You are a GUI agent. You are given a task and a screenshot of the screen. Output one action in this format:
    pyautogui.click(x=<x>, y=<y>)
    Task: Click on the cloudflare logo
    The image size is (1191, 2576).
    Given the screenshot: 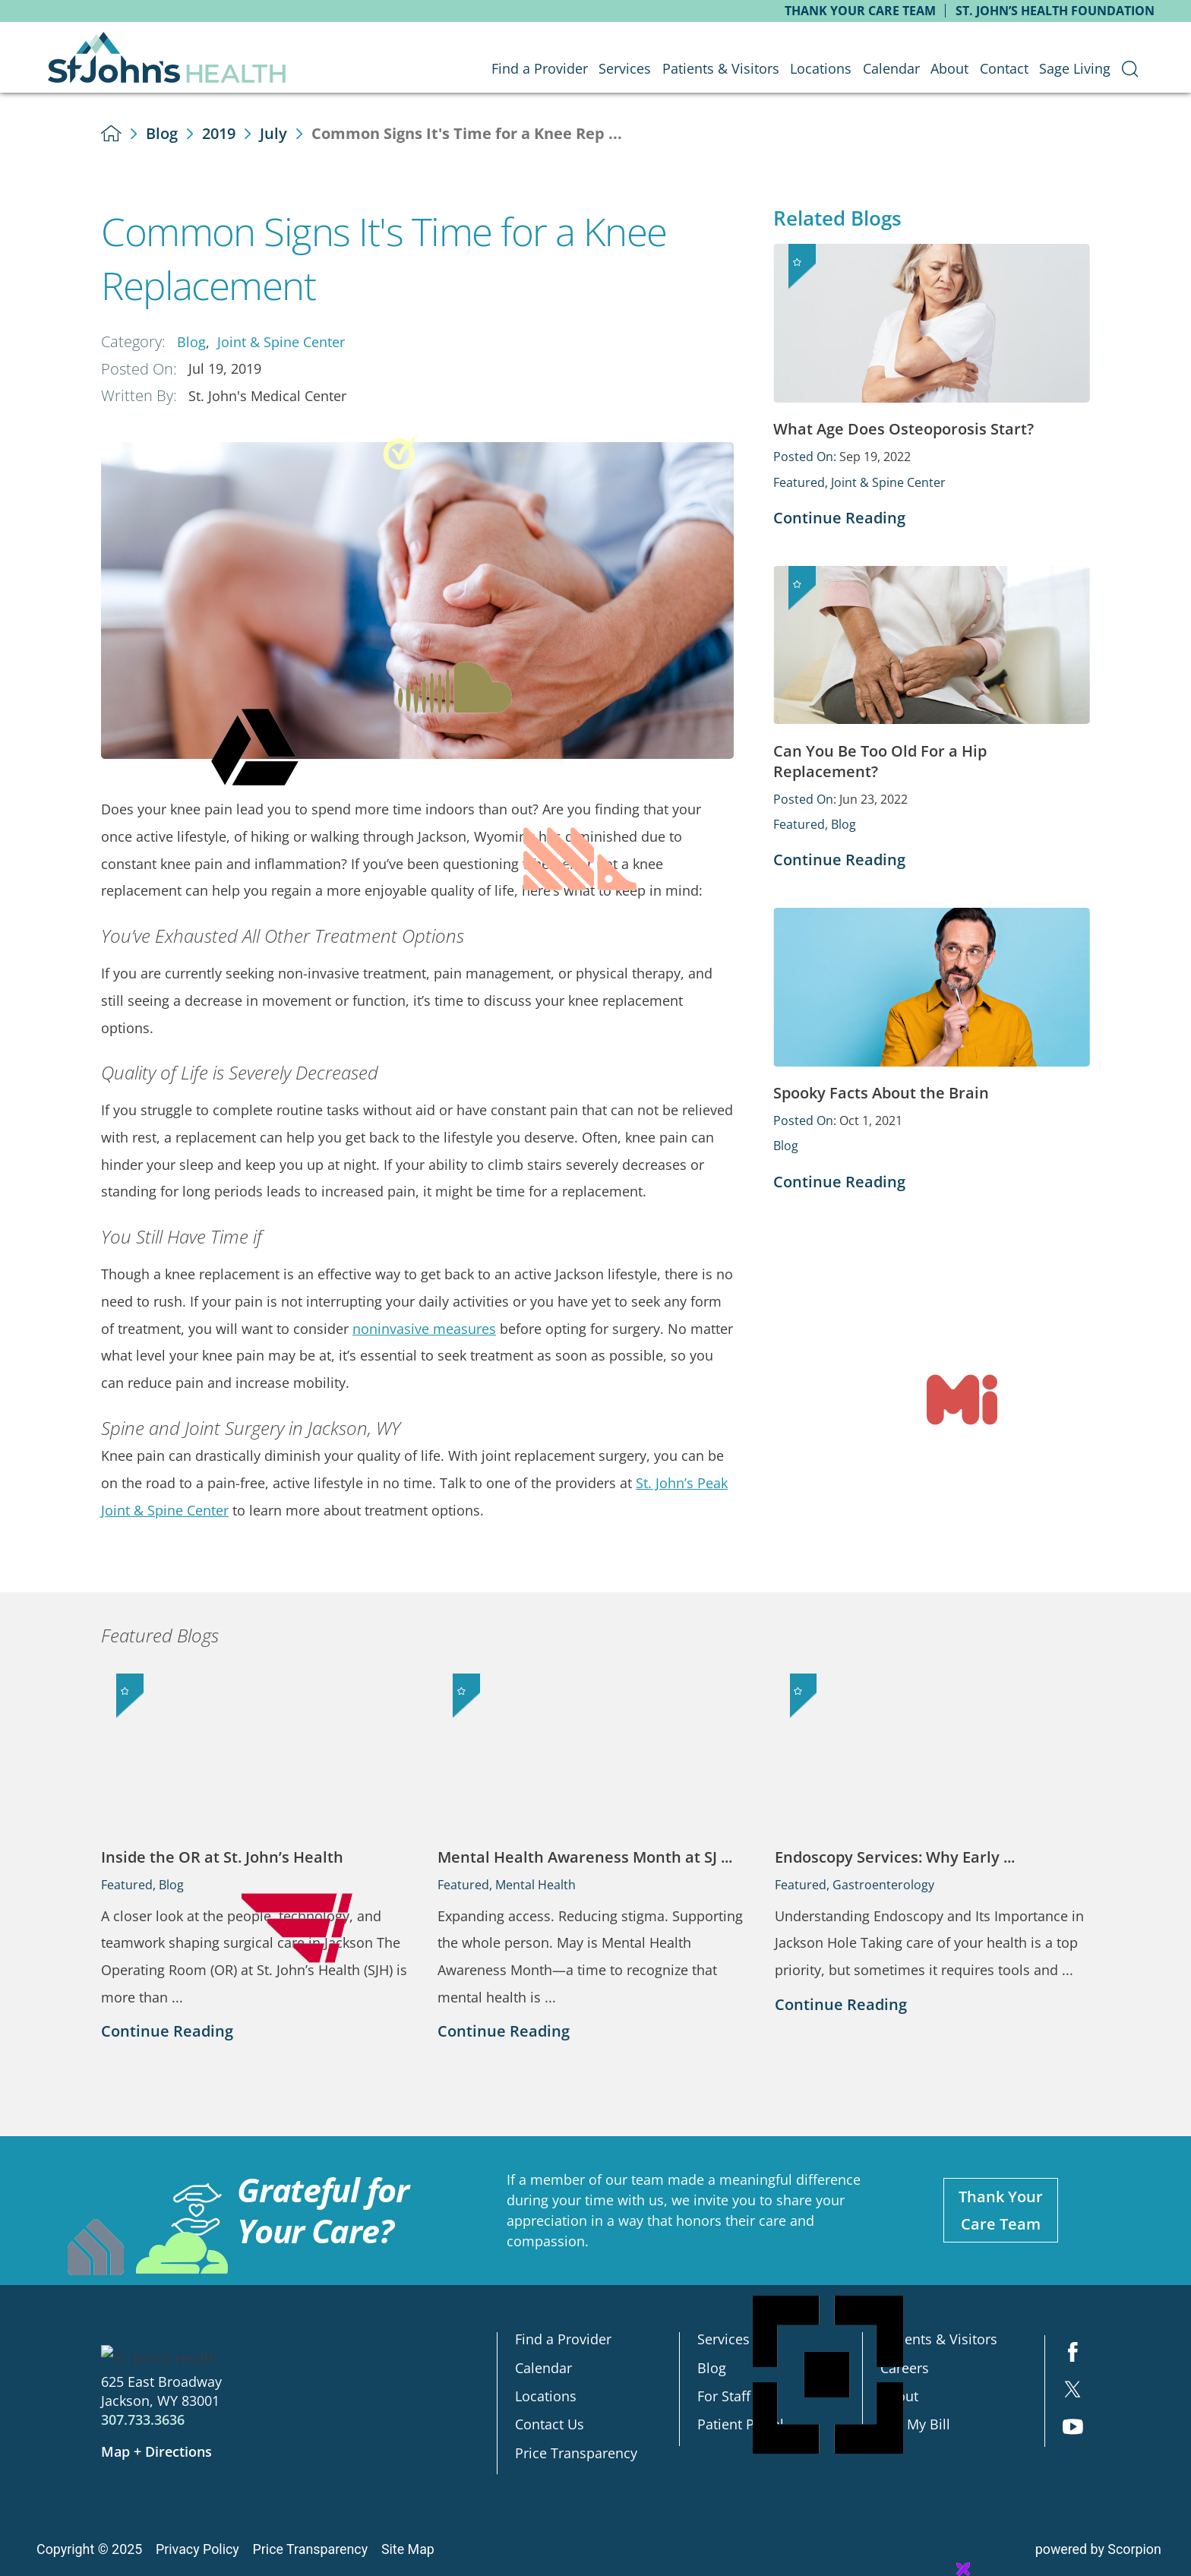 What is the action you would take?
    pyautogui.click(x=182, y=2252)
    